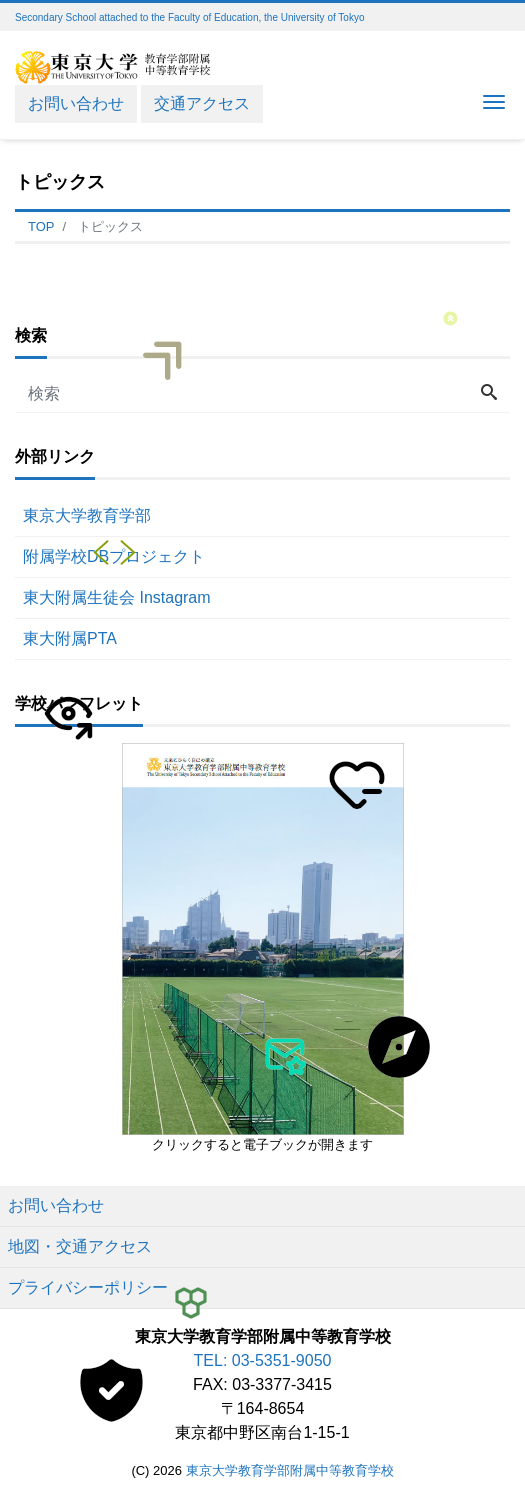  Describe the element at coordinates (191, 1303) in the screenshot. I see `view cell or grid layout` at that location.